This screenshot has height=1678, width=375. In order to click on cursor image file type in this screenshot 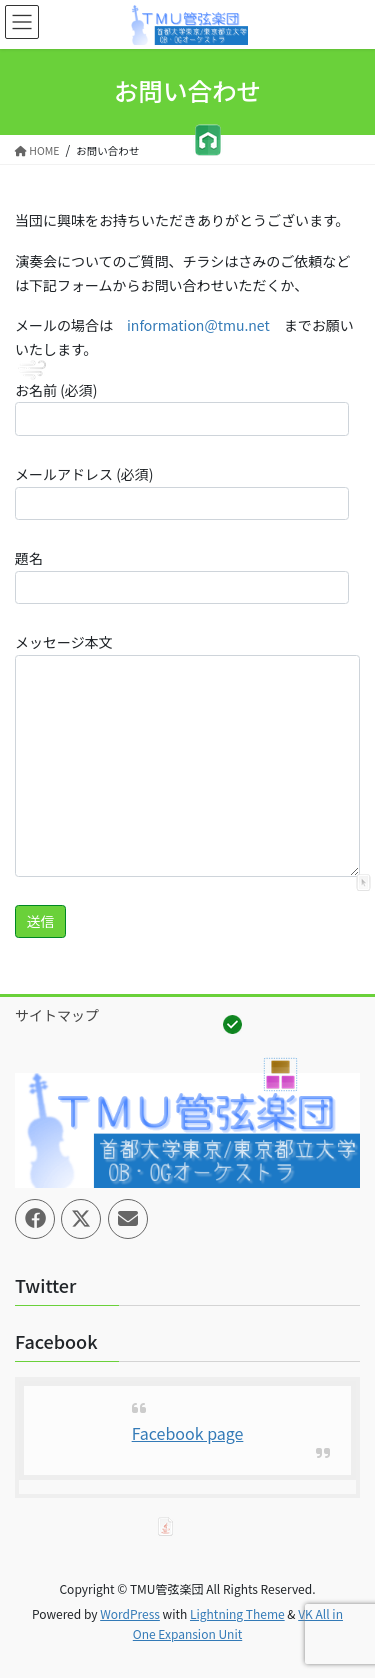, I will do `click(363, 882)`.